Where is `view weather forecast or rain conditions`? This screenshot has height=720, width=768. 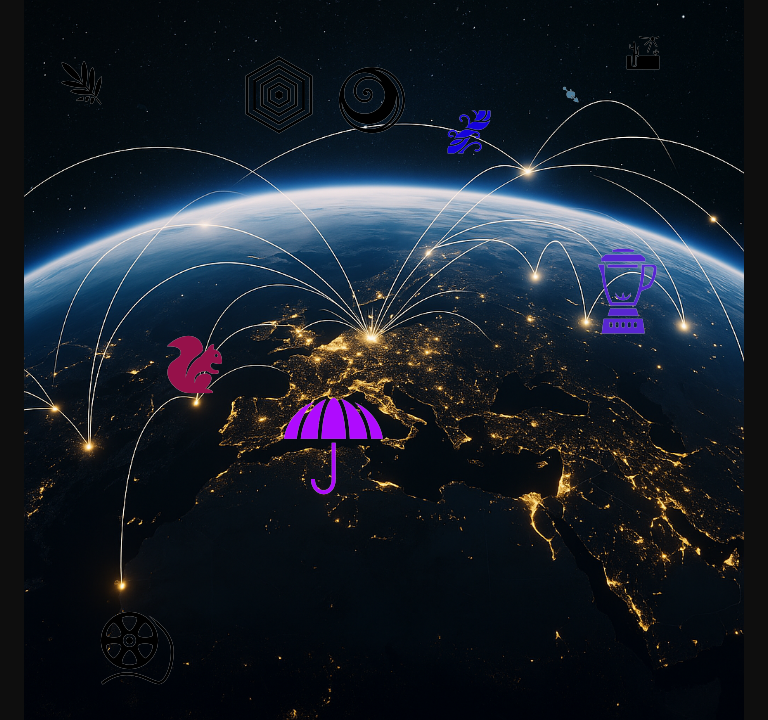
view weather forecast or rain conditions is located at coordinates (333, 445).